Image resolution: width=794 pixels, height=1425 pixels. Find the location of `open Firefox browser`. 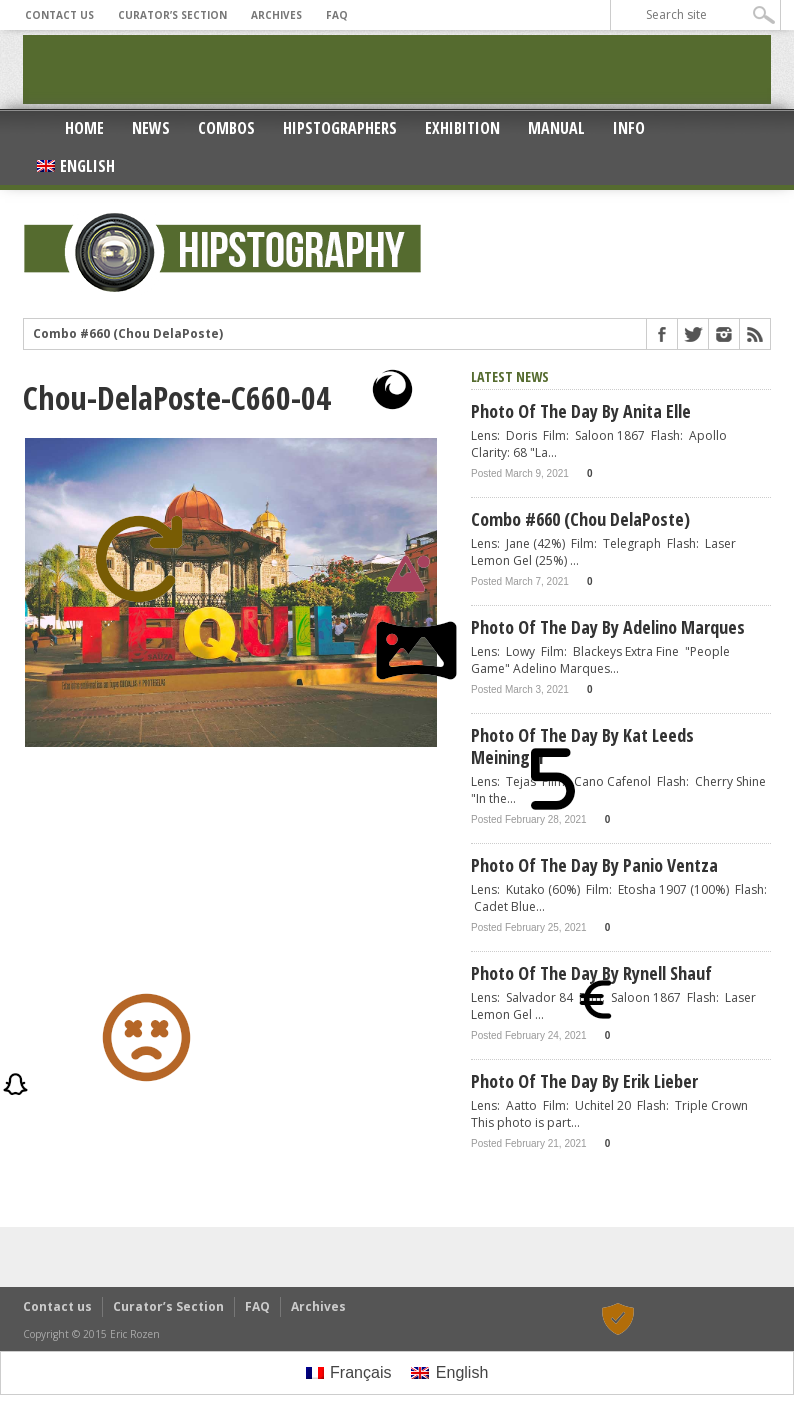

open Firefox browser is located at coordinates (392, 389).